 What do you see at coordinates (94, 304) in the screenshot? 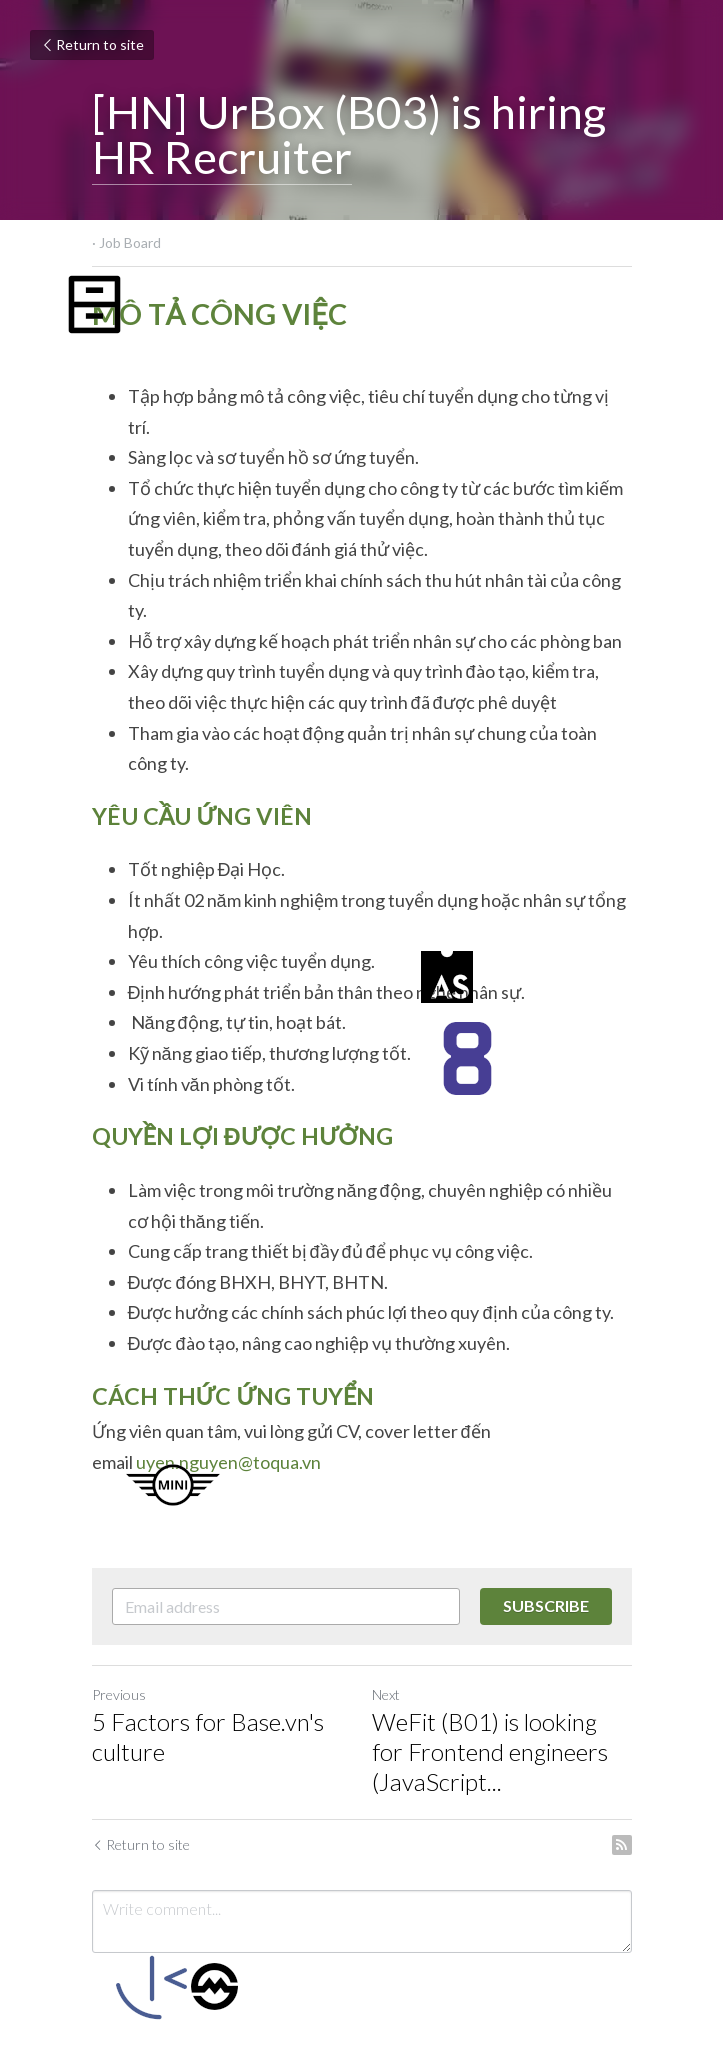
I see `access archived files or documents` at bounding box center [94, 304].